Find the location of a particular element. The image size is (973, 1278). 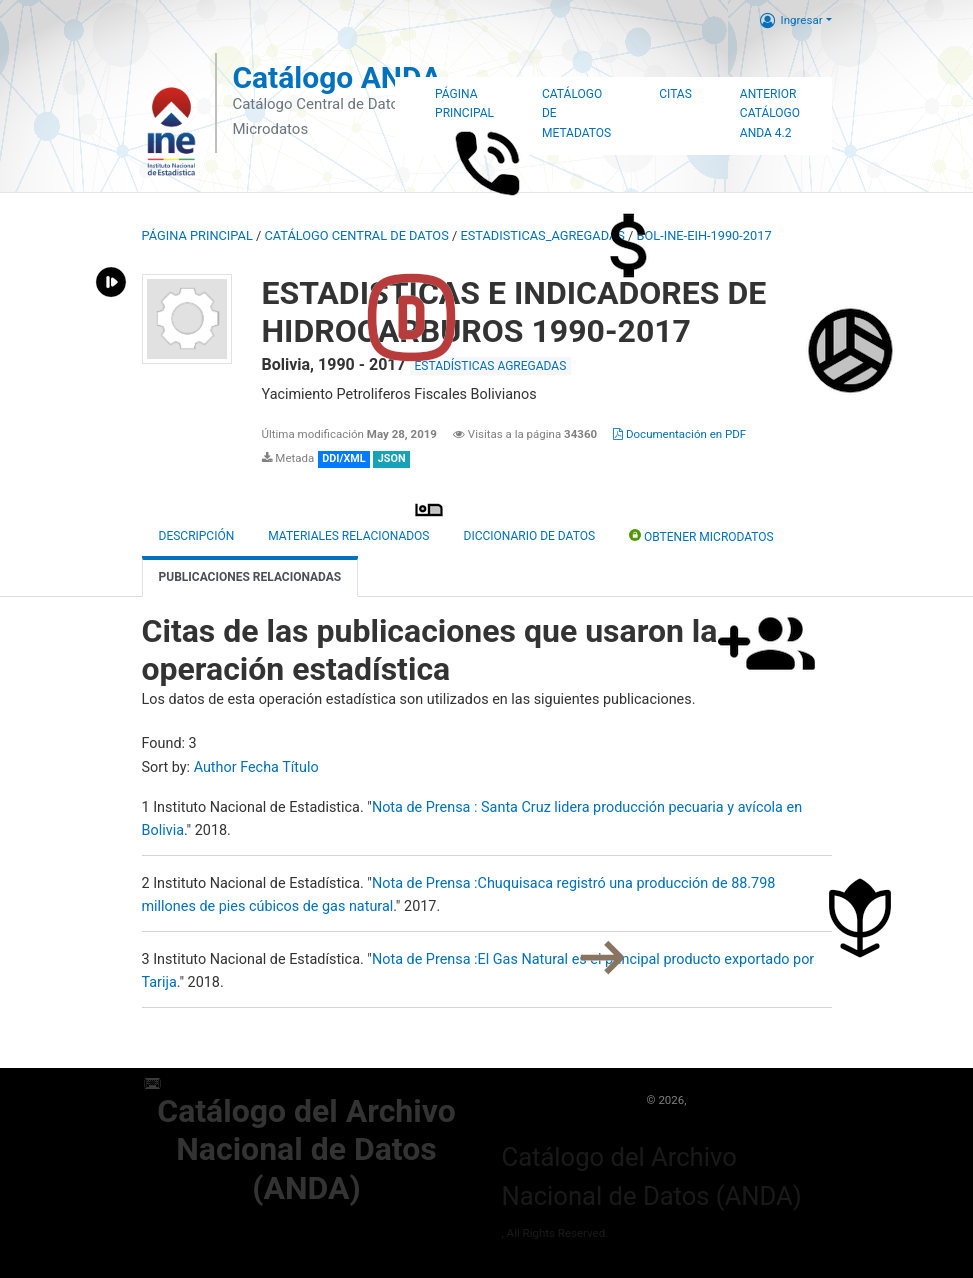

play next item in queue is located at coordinates (111, 282).